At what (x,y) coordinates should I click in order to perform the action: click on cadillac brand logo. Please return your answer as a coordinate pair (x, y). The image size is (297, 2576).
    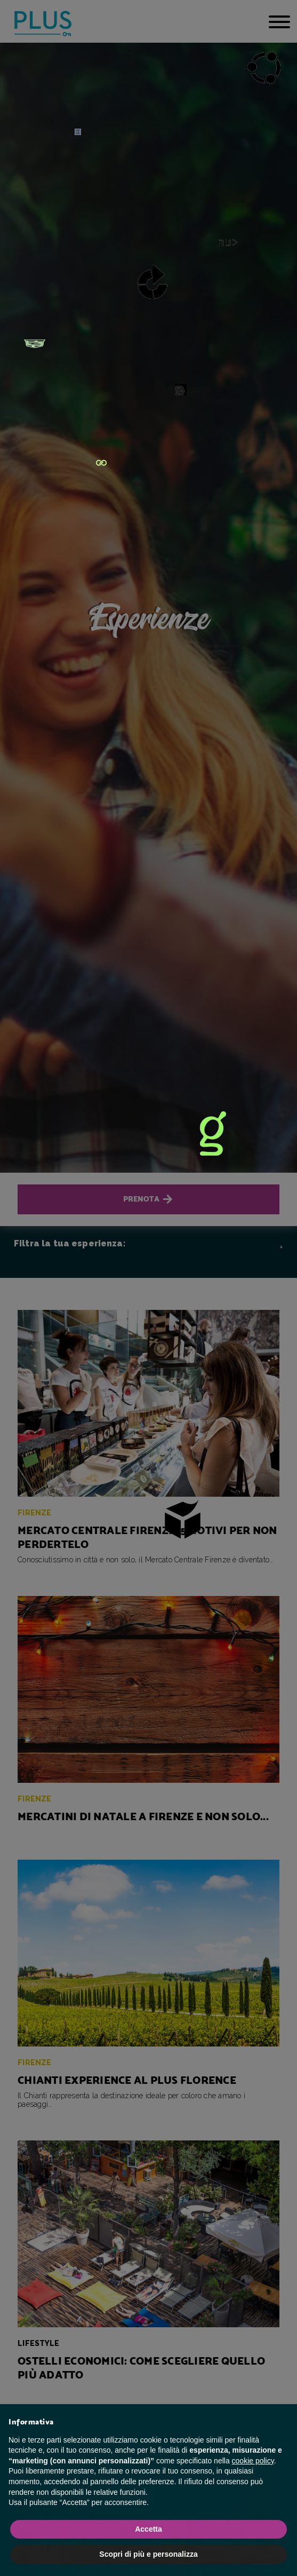
    Looking at the image, I should click on (35, 344).